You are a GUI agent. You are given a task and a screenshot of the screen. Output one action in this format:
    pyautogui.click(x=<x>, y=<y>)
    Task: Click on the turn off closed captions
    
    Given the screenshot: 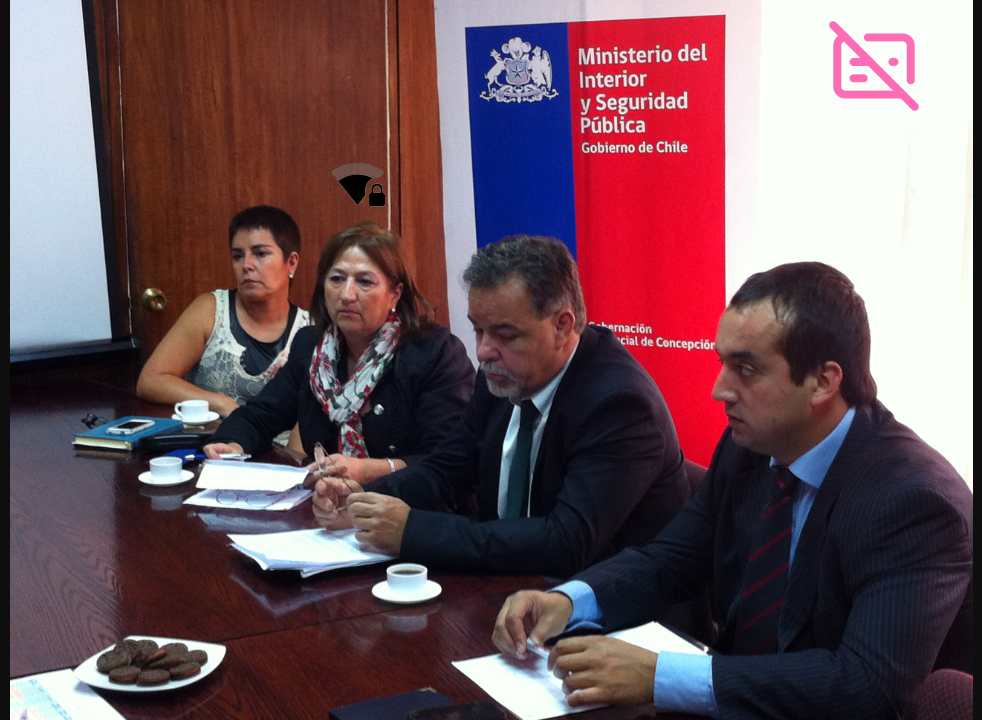 What is the action you would take?
    pyautogui.click(x=874, y=66)
    